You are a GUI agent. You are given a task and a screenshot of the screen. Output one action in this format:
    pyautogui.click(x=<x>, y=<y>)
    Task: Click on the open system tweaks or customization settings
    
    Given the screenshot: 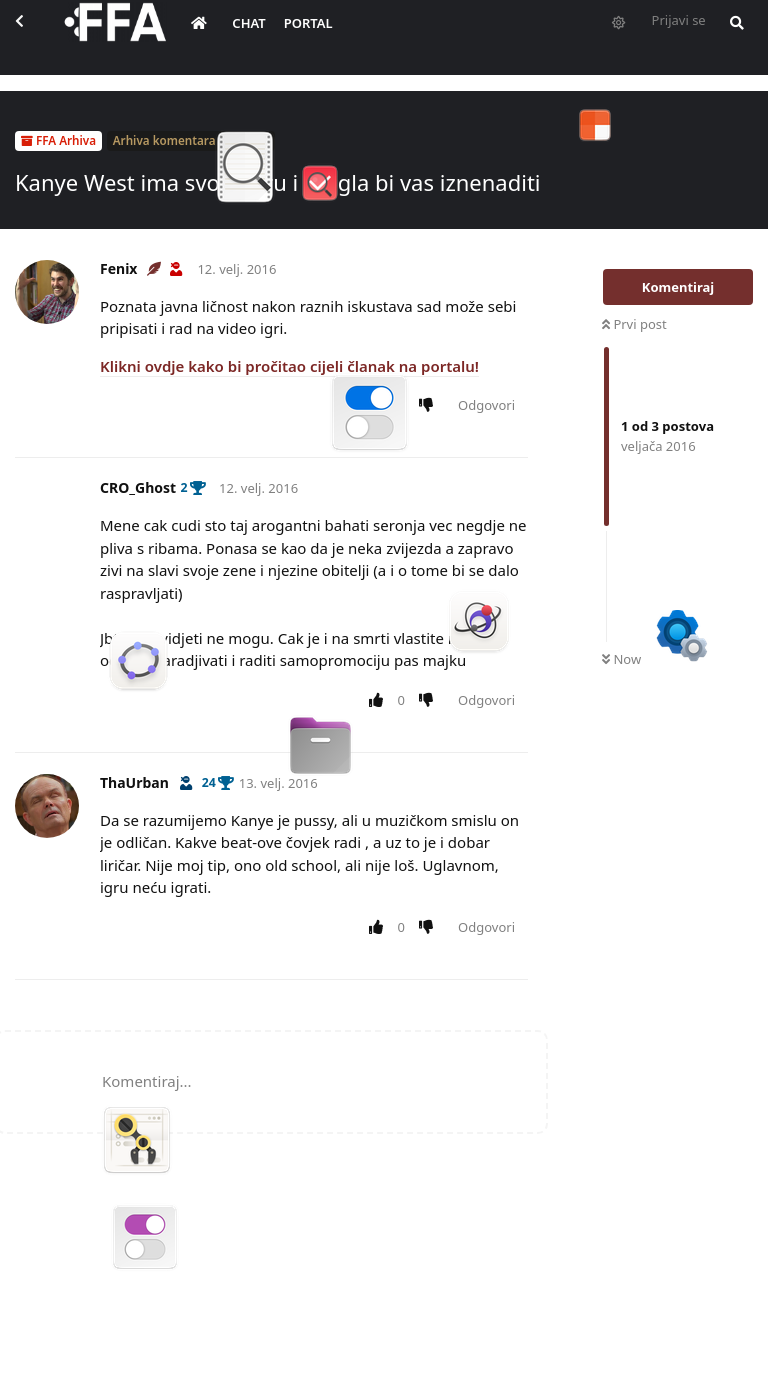 What is the action you would take?
    pyautogui.click(x=145, y=1237)
    